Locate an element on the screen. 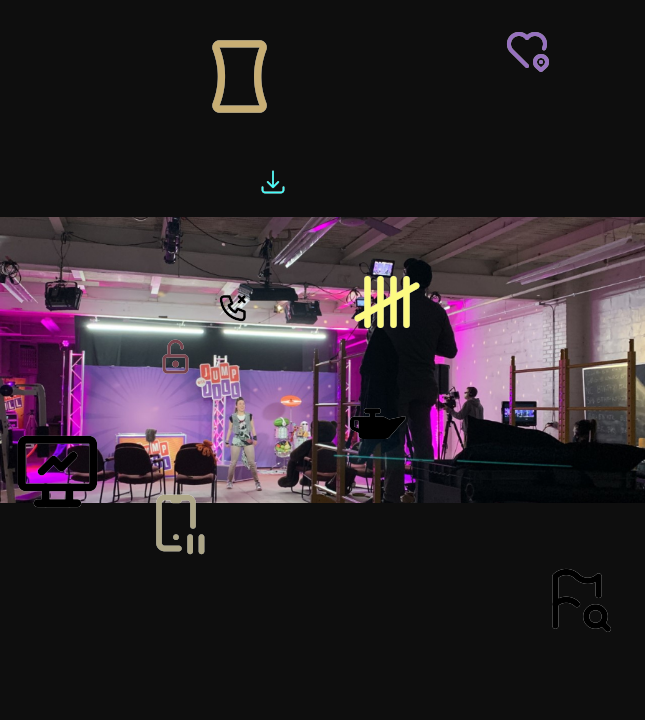 The width and height of the screenshot is (645, 720). search flagged items is located at coordinates (577, 598).